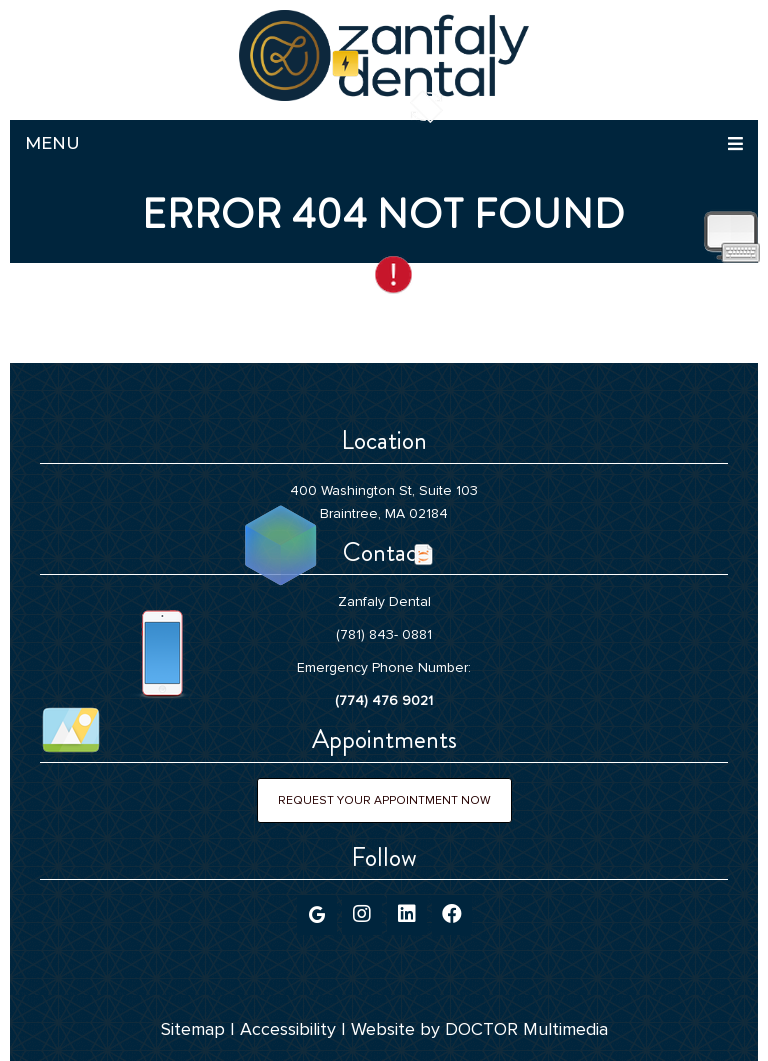  I want to click on open power management settings, so click(345, 63).